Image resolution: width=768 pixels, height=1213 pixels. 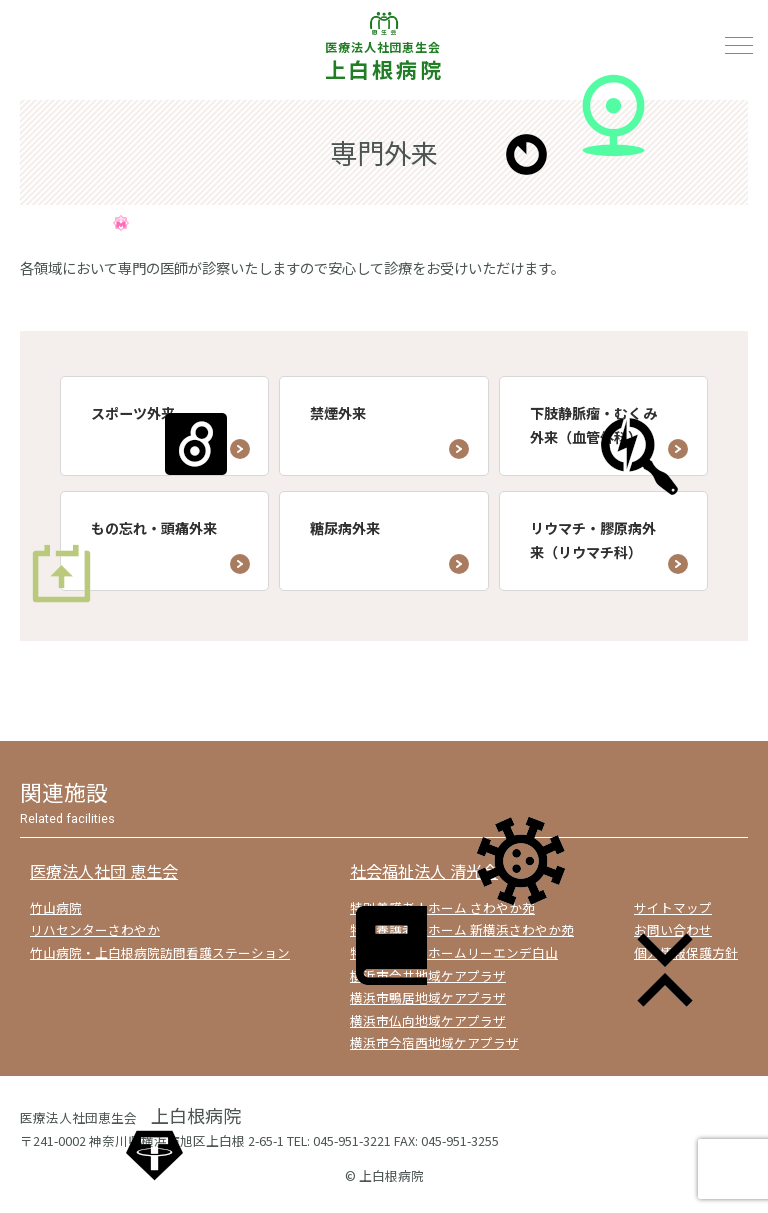 What do you see at coordinates (526, 154) in the screenshot?
I see `loading progress indicator at approximately 70% complete` at bounding box center [526, 154].